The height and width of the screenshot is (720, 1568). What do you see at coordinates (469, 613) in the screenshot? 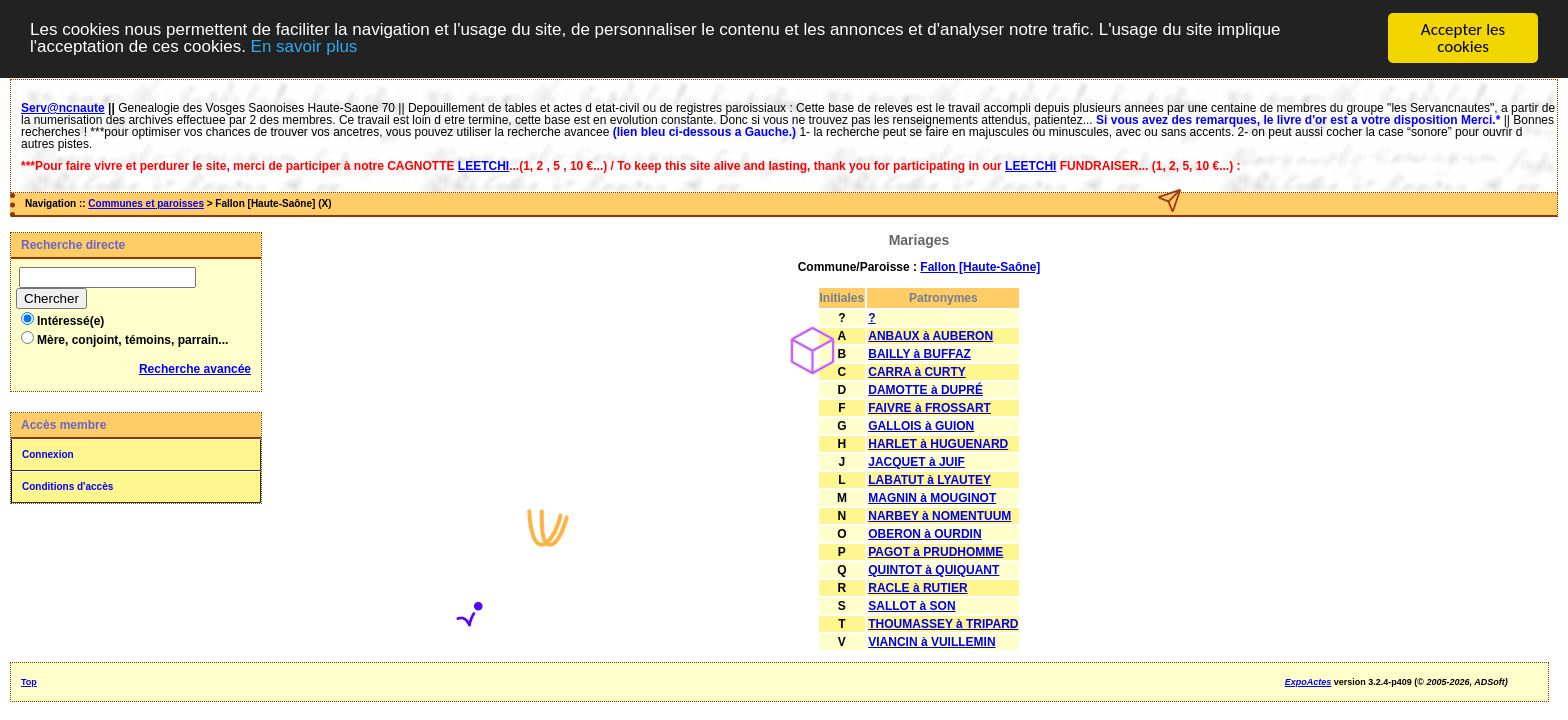
I see `indicates a bounce or rebound animation to the right` at bounding box center [469, 613].